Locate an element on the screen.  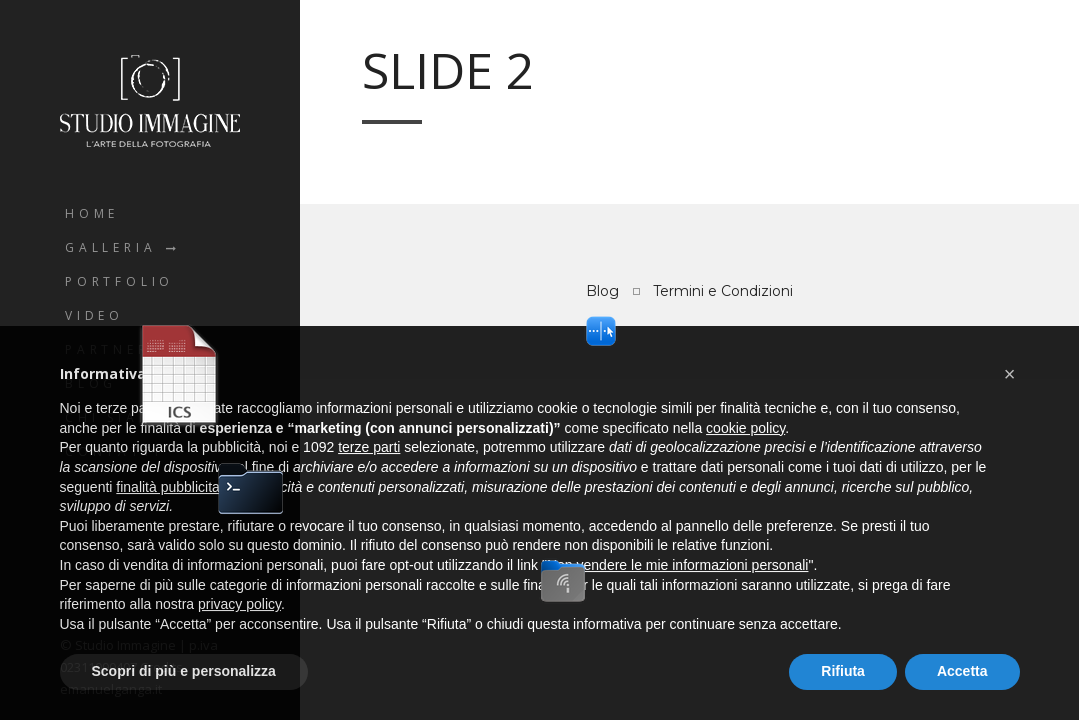
open powershell scripts folder is located at coordinates (250, 490).